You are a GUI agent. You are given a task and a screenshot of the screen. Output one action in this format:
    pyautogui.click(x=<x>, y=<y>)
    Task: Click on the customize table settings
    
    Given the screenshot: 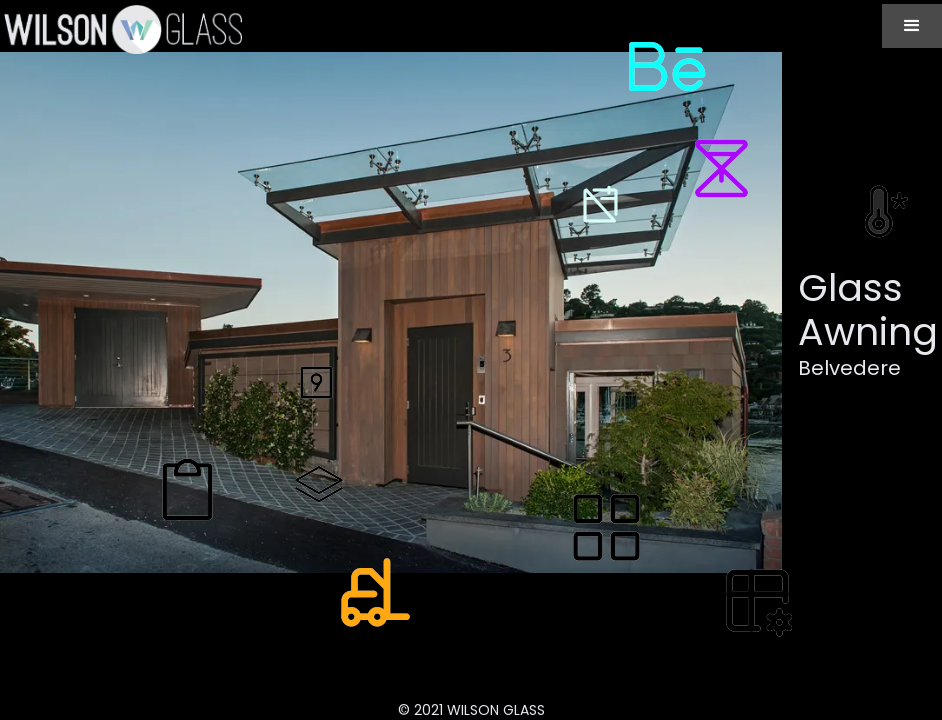 What is the action you would take?
    pyautogui.click(x=757, y=600)
    